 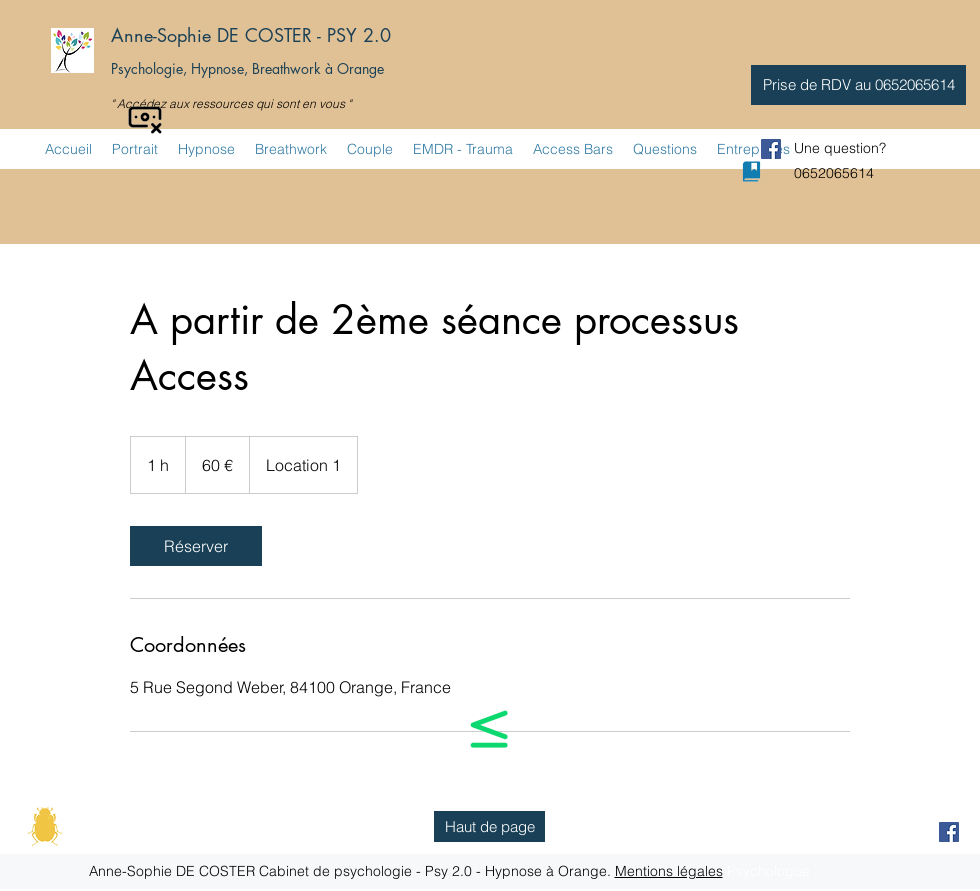 What do you see at coordinates (145, 117) in the screenshot?
I see `payment declined or failed` at bounding box center [145, 117].